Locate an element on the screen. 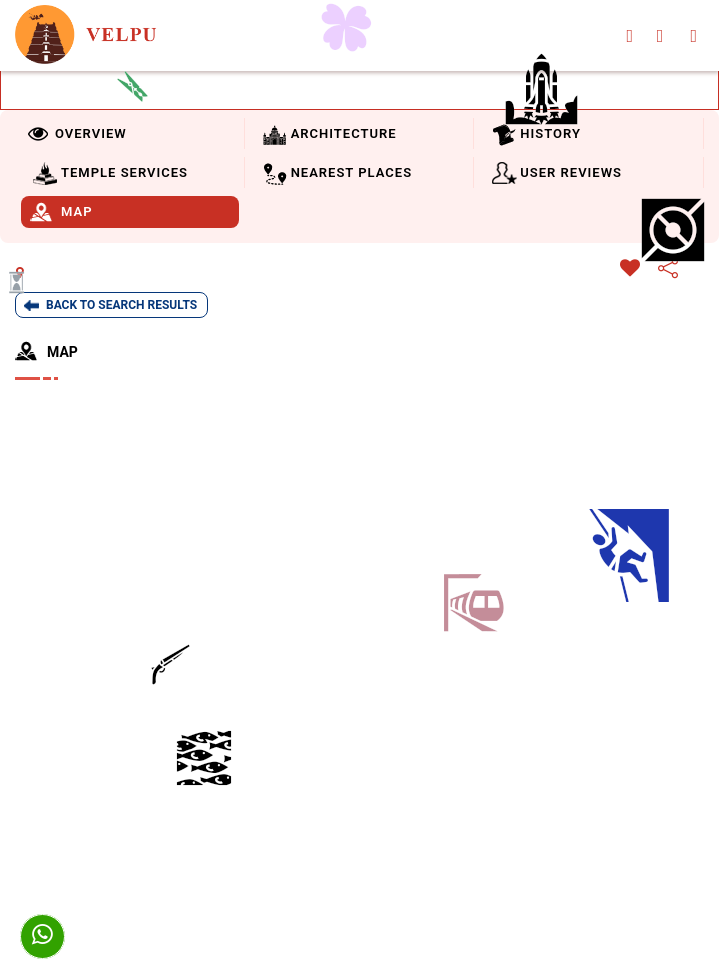  pin or clip an item for later reference is located at coordinates (132, 86).